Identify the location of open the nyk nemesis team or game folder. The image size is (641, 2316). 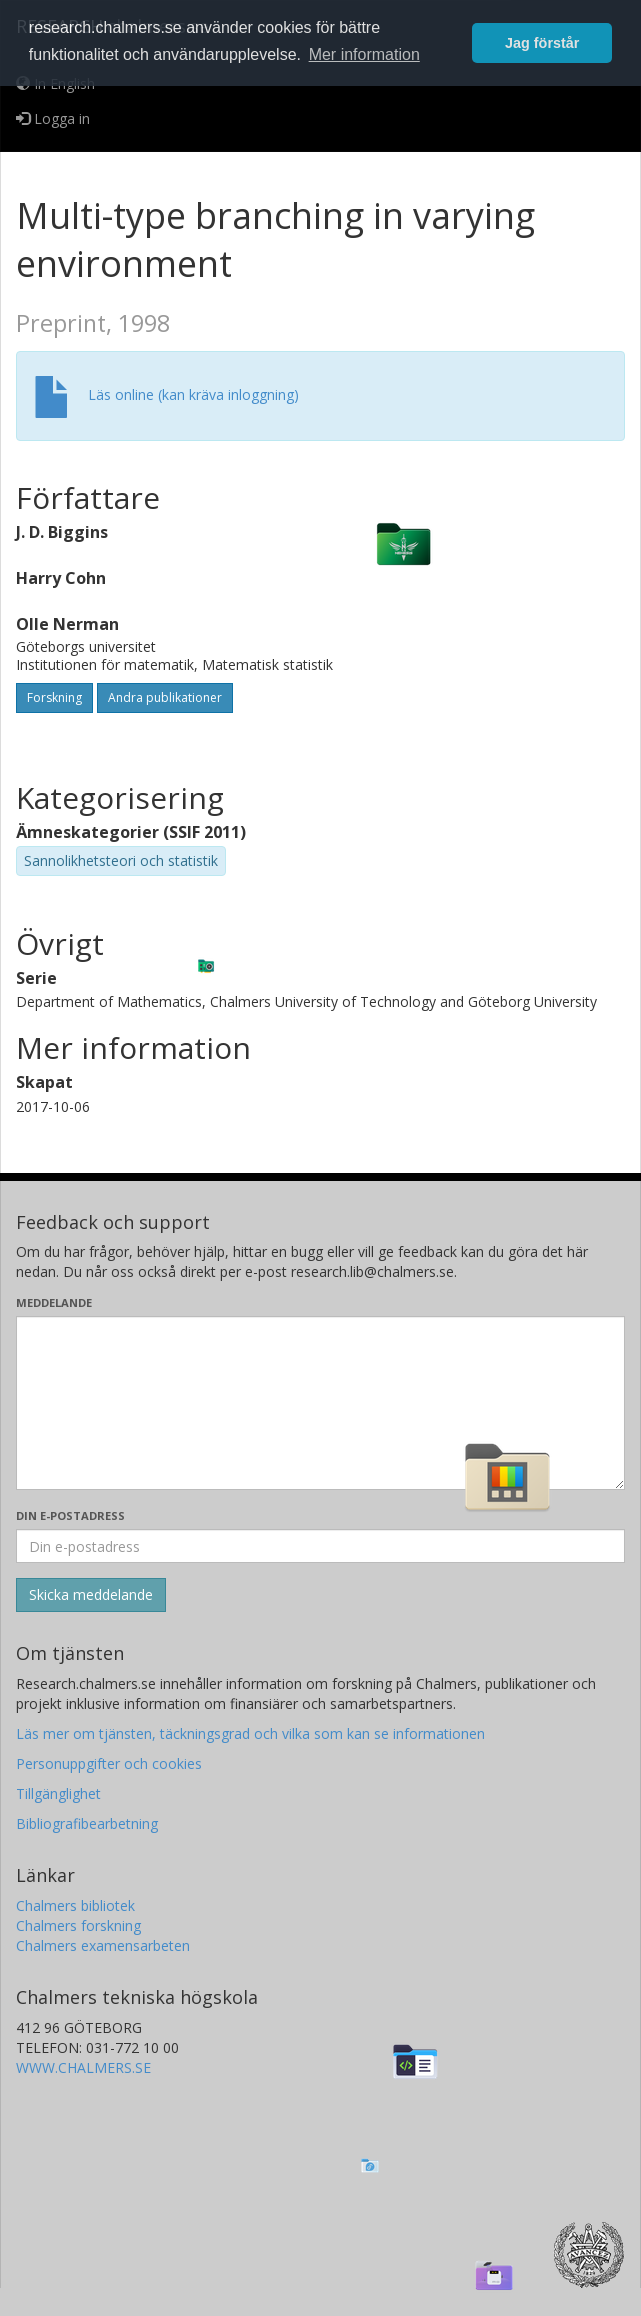
(403, 545).